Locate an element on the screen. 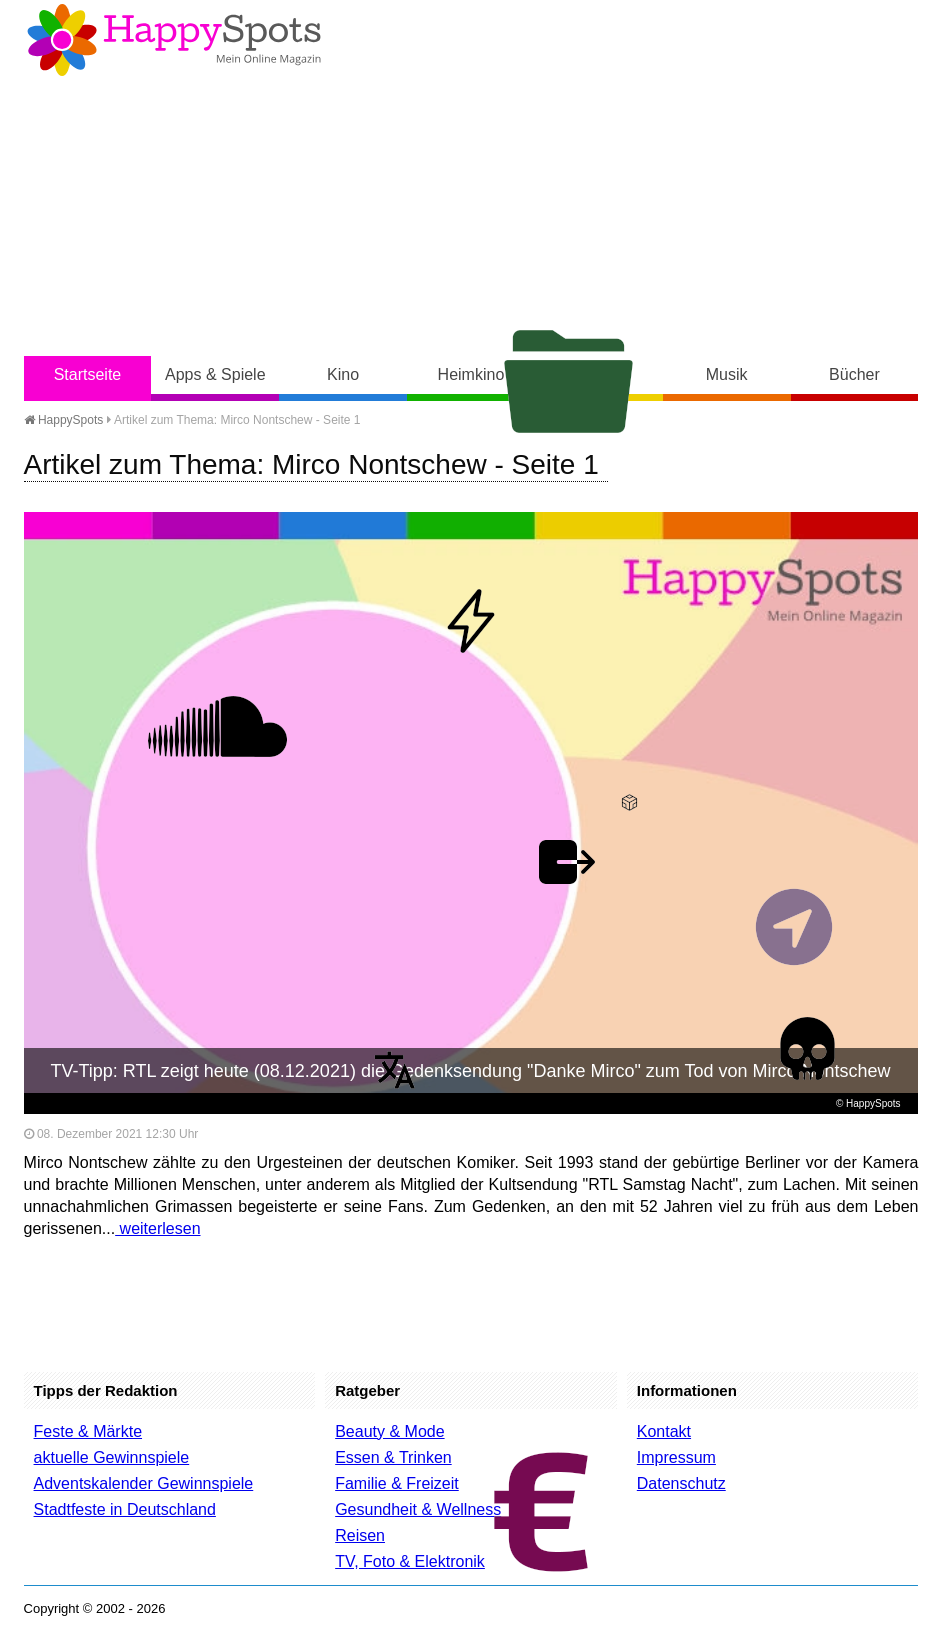 The image size is (942, 1631). open CodeSandbox development environment is located at coordinates (629, 802).